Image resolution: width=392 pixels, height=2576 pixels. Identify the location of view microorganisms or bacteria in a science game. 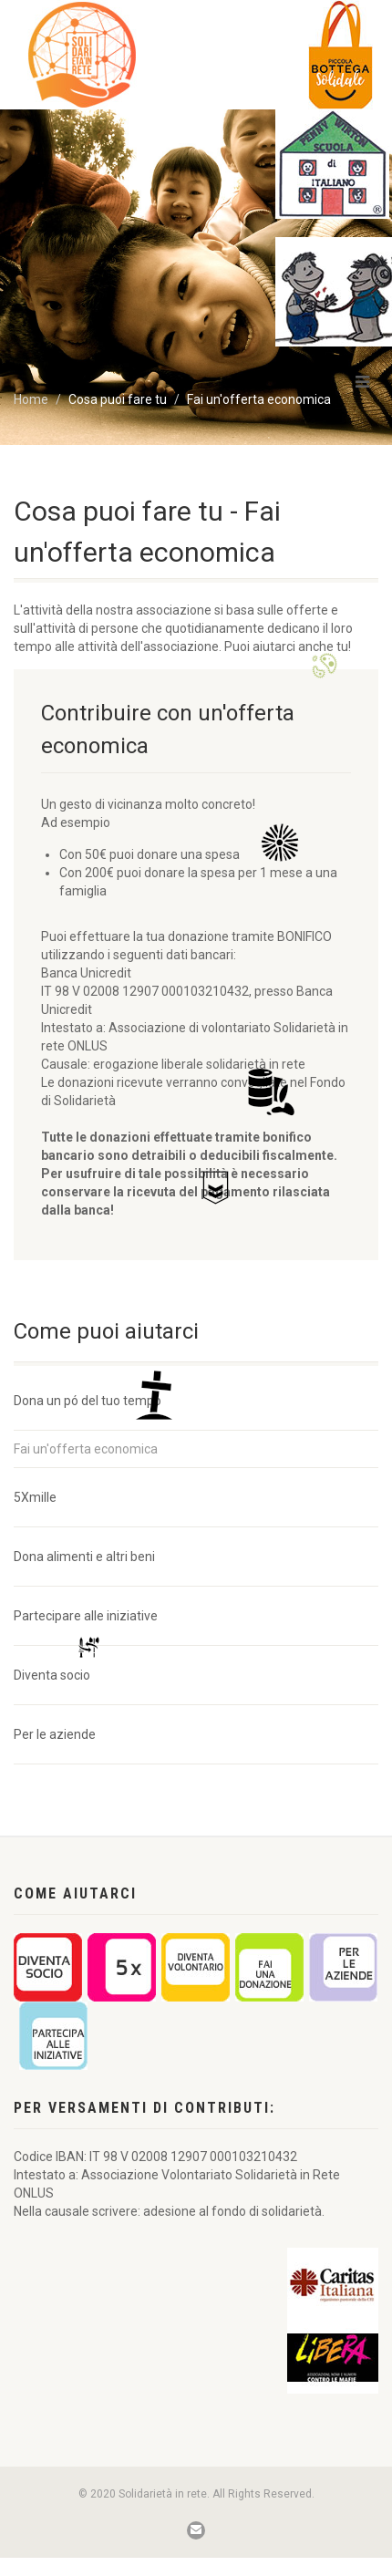
(325, 666).